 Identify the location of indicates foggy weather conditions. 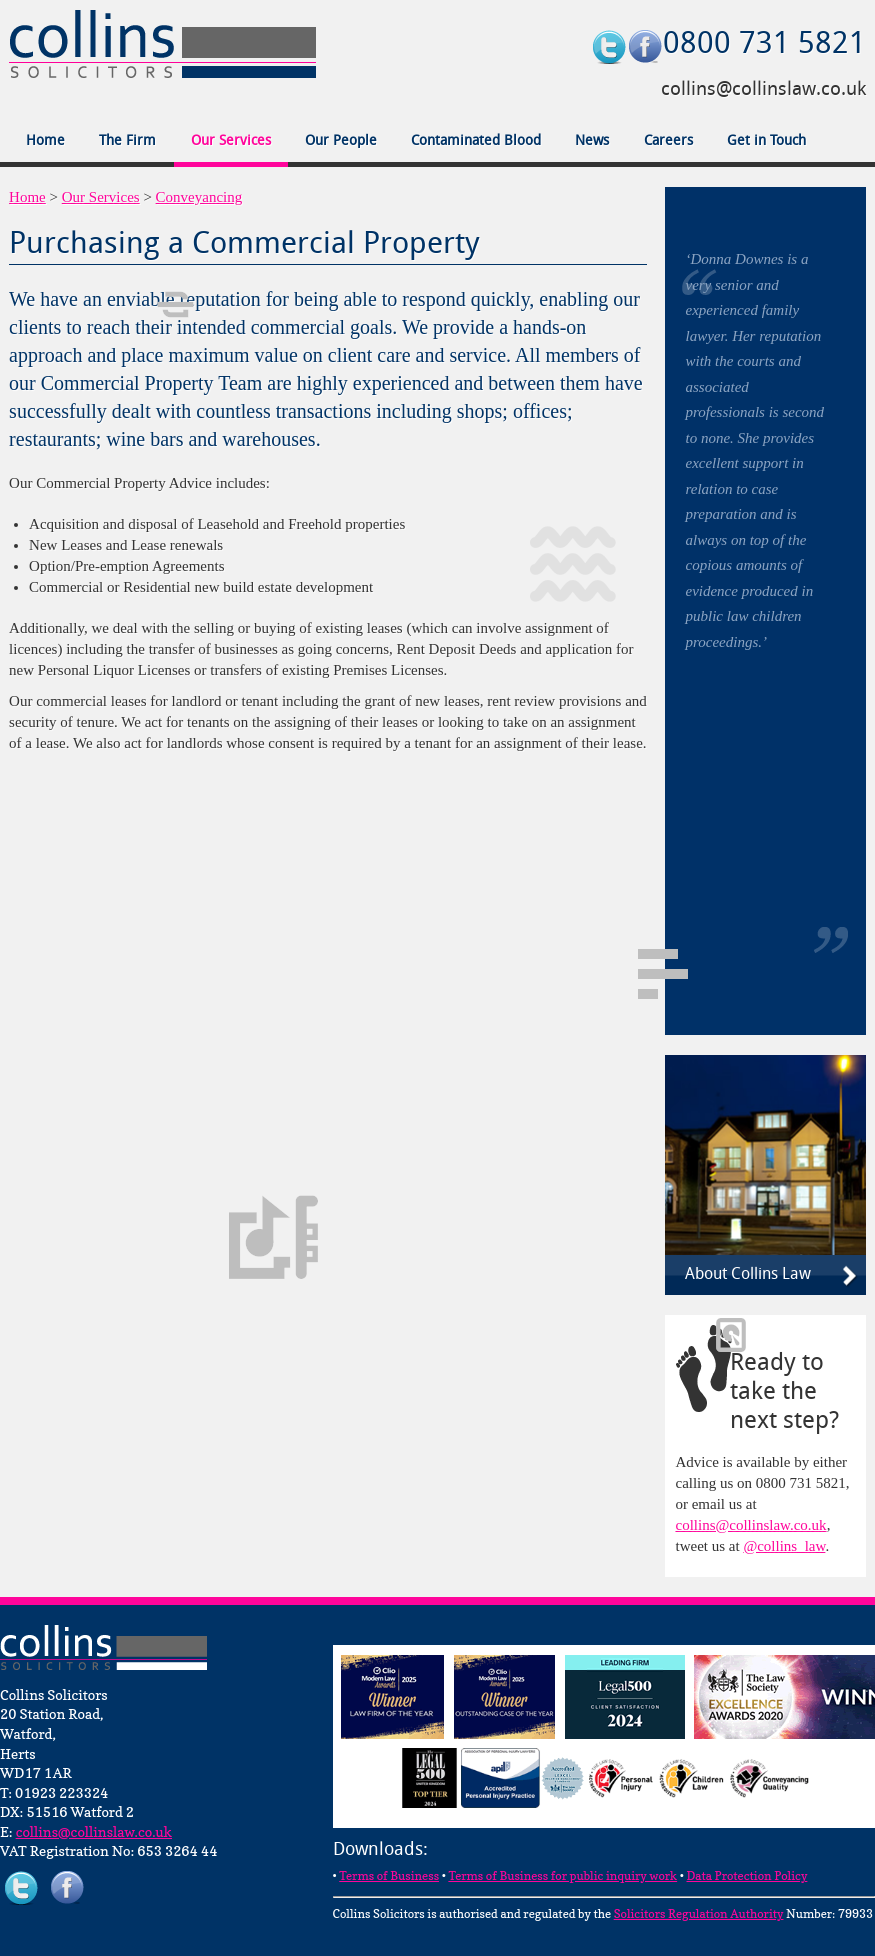
(573, 564).